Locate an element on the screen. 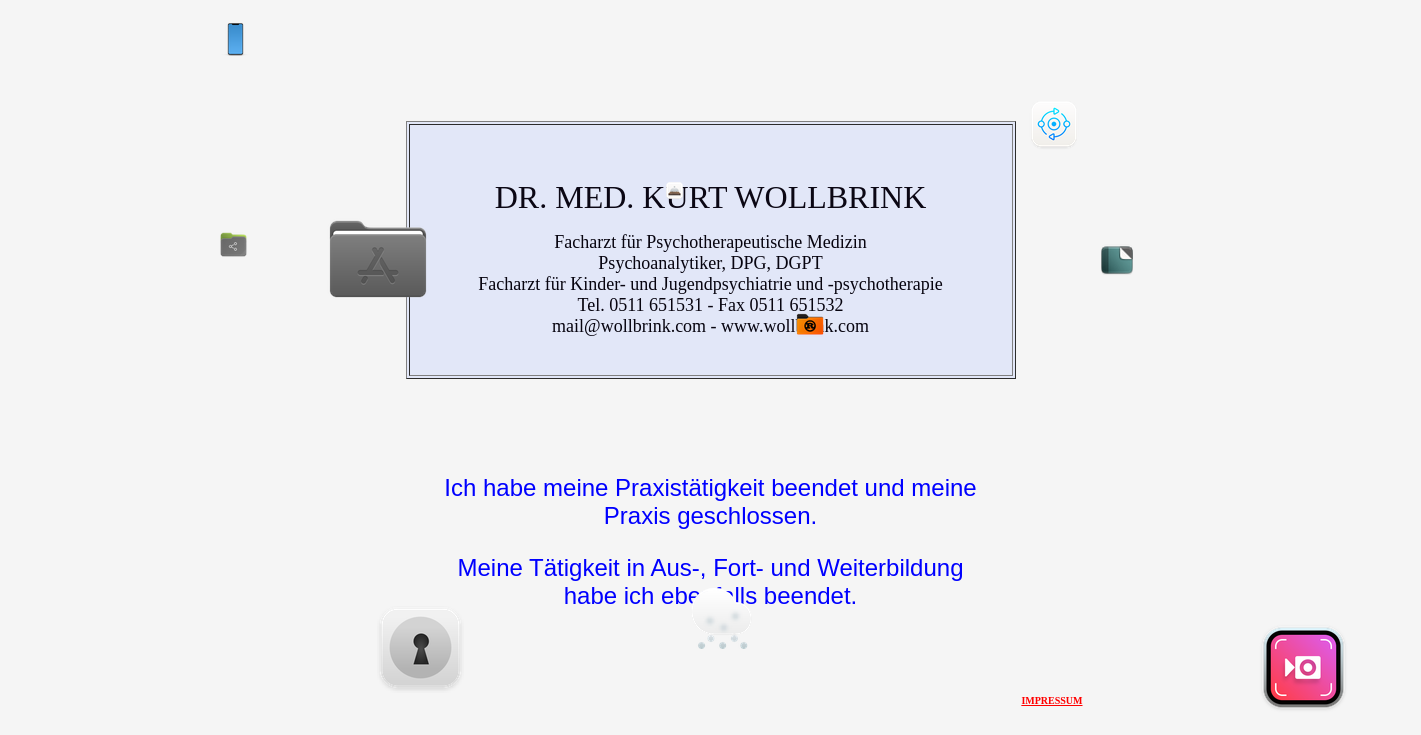  iPhone XS Max device connected to your Mac is located at coordinates (235, 39).